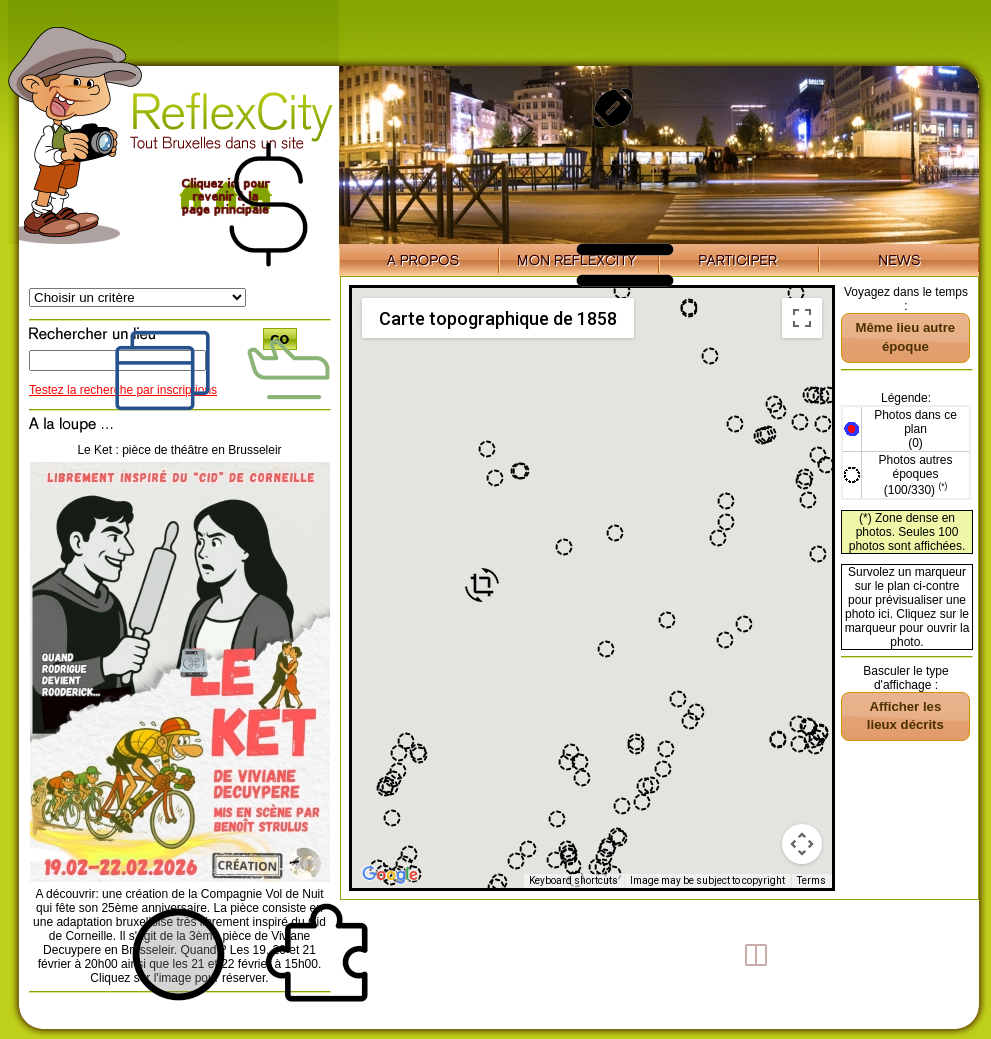 The image size is (991, 1039). What do you see at coordinates (178, 954) in the screenshot?
I see `unselected radio button option` at bounding box center [178, 954].